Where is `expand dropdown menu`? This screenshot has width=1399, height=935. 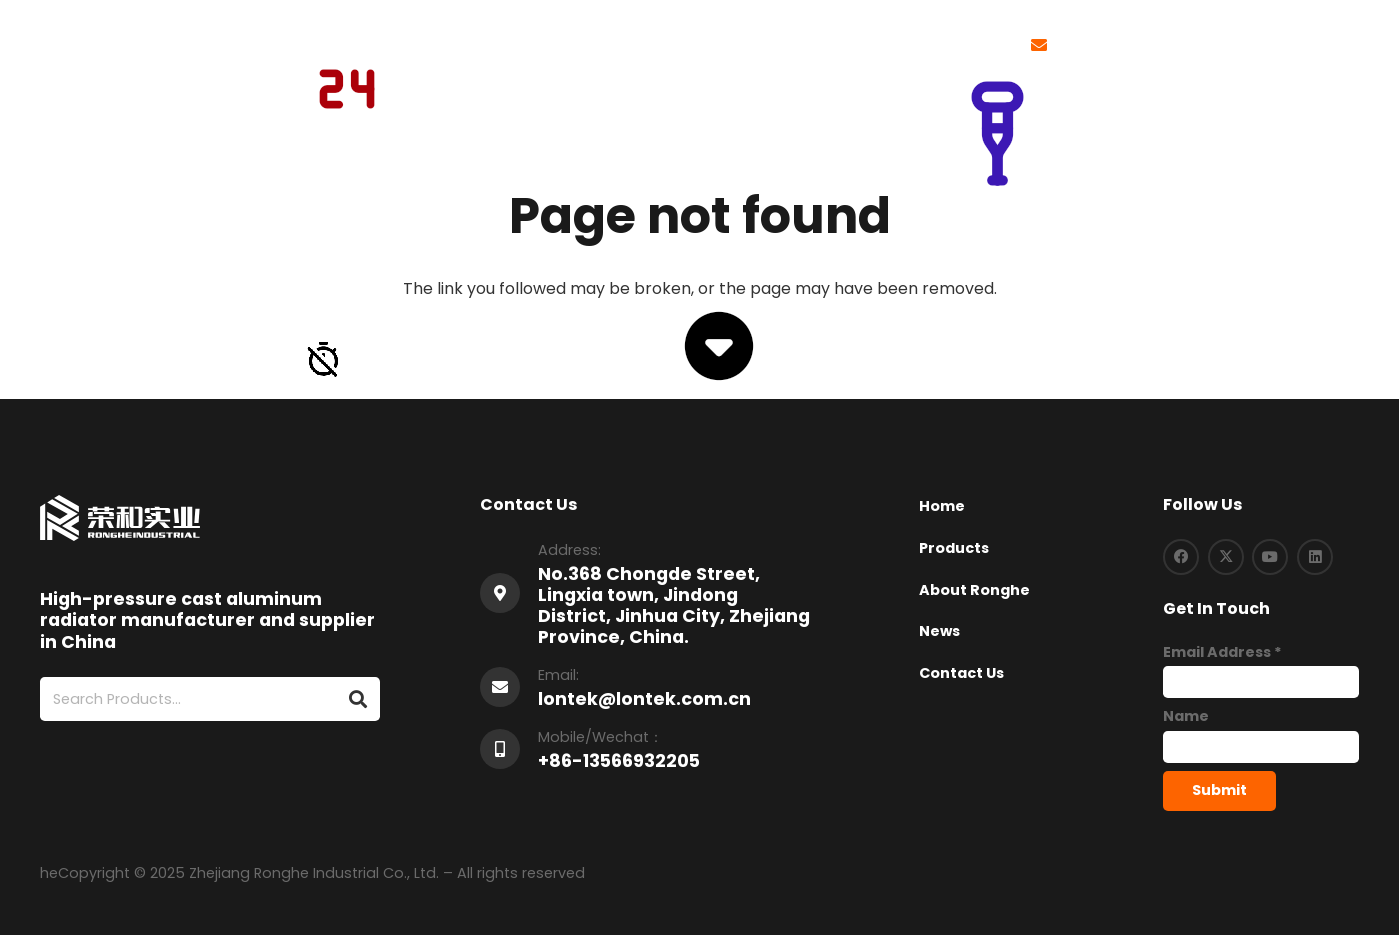 expand dropdown menu is located at coordinates (719, 346).